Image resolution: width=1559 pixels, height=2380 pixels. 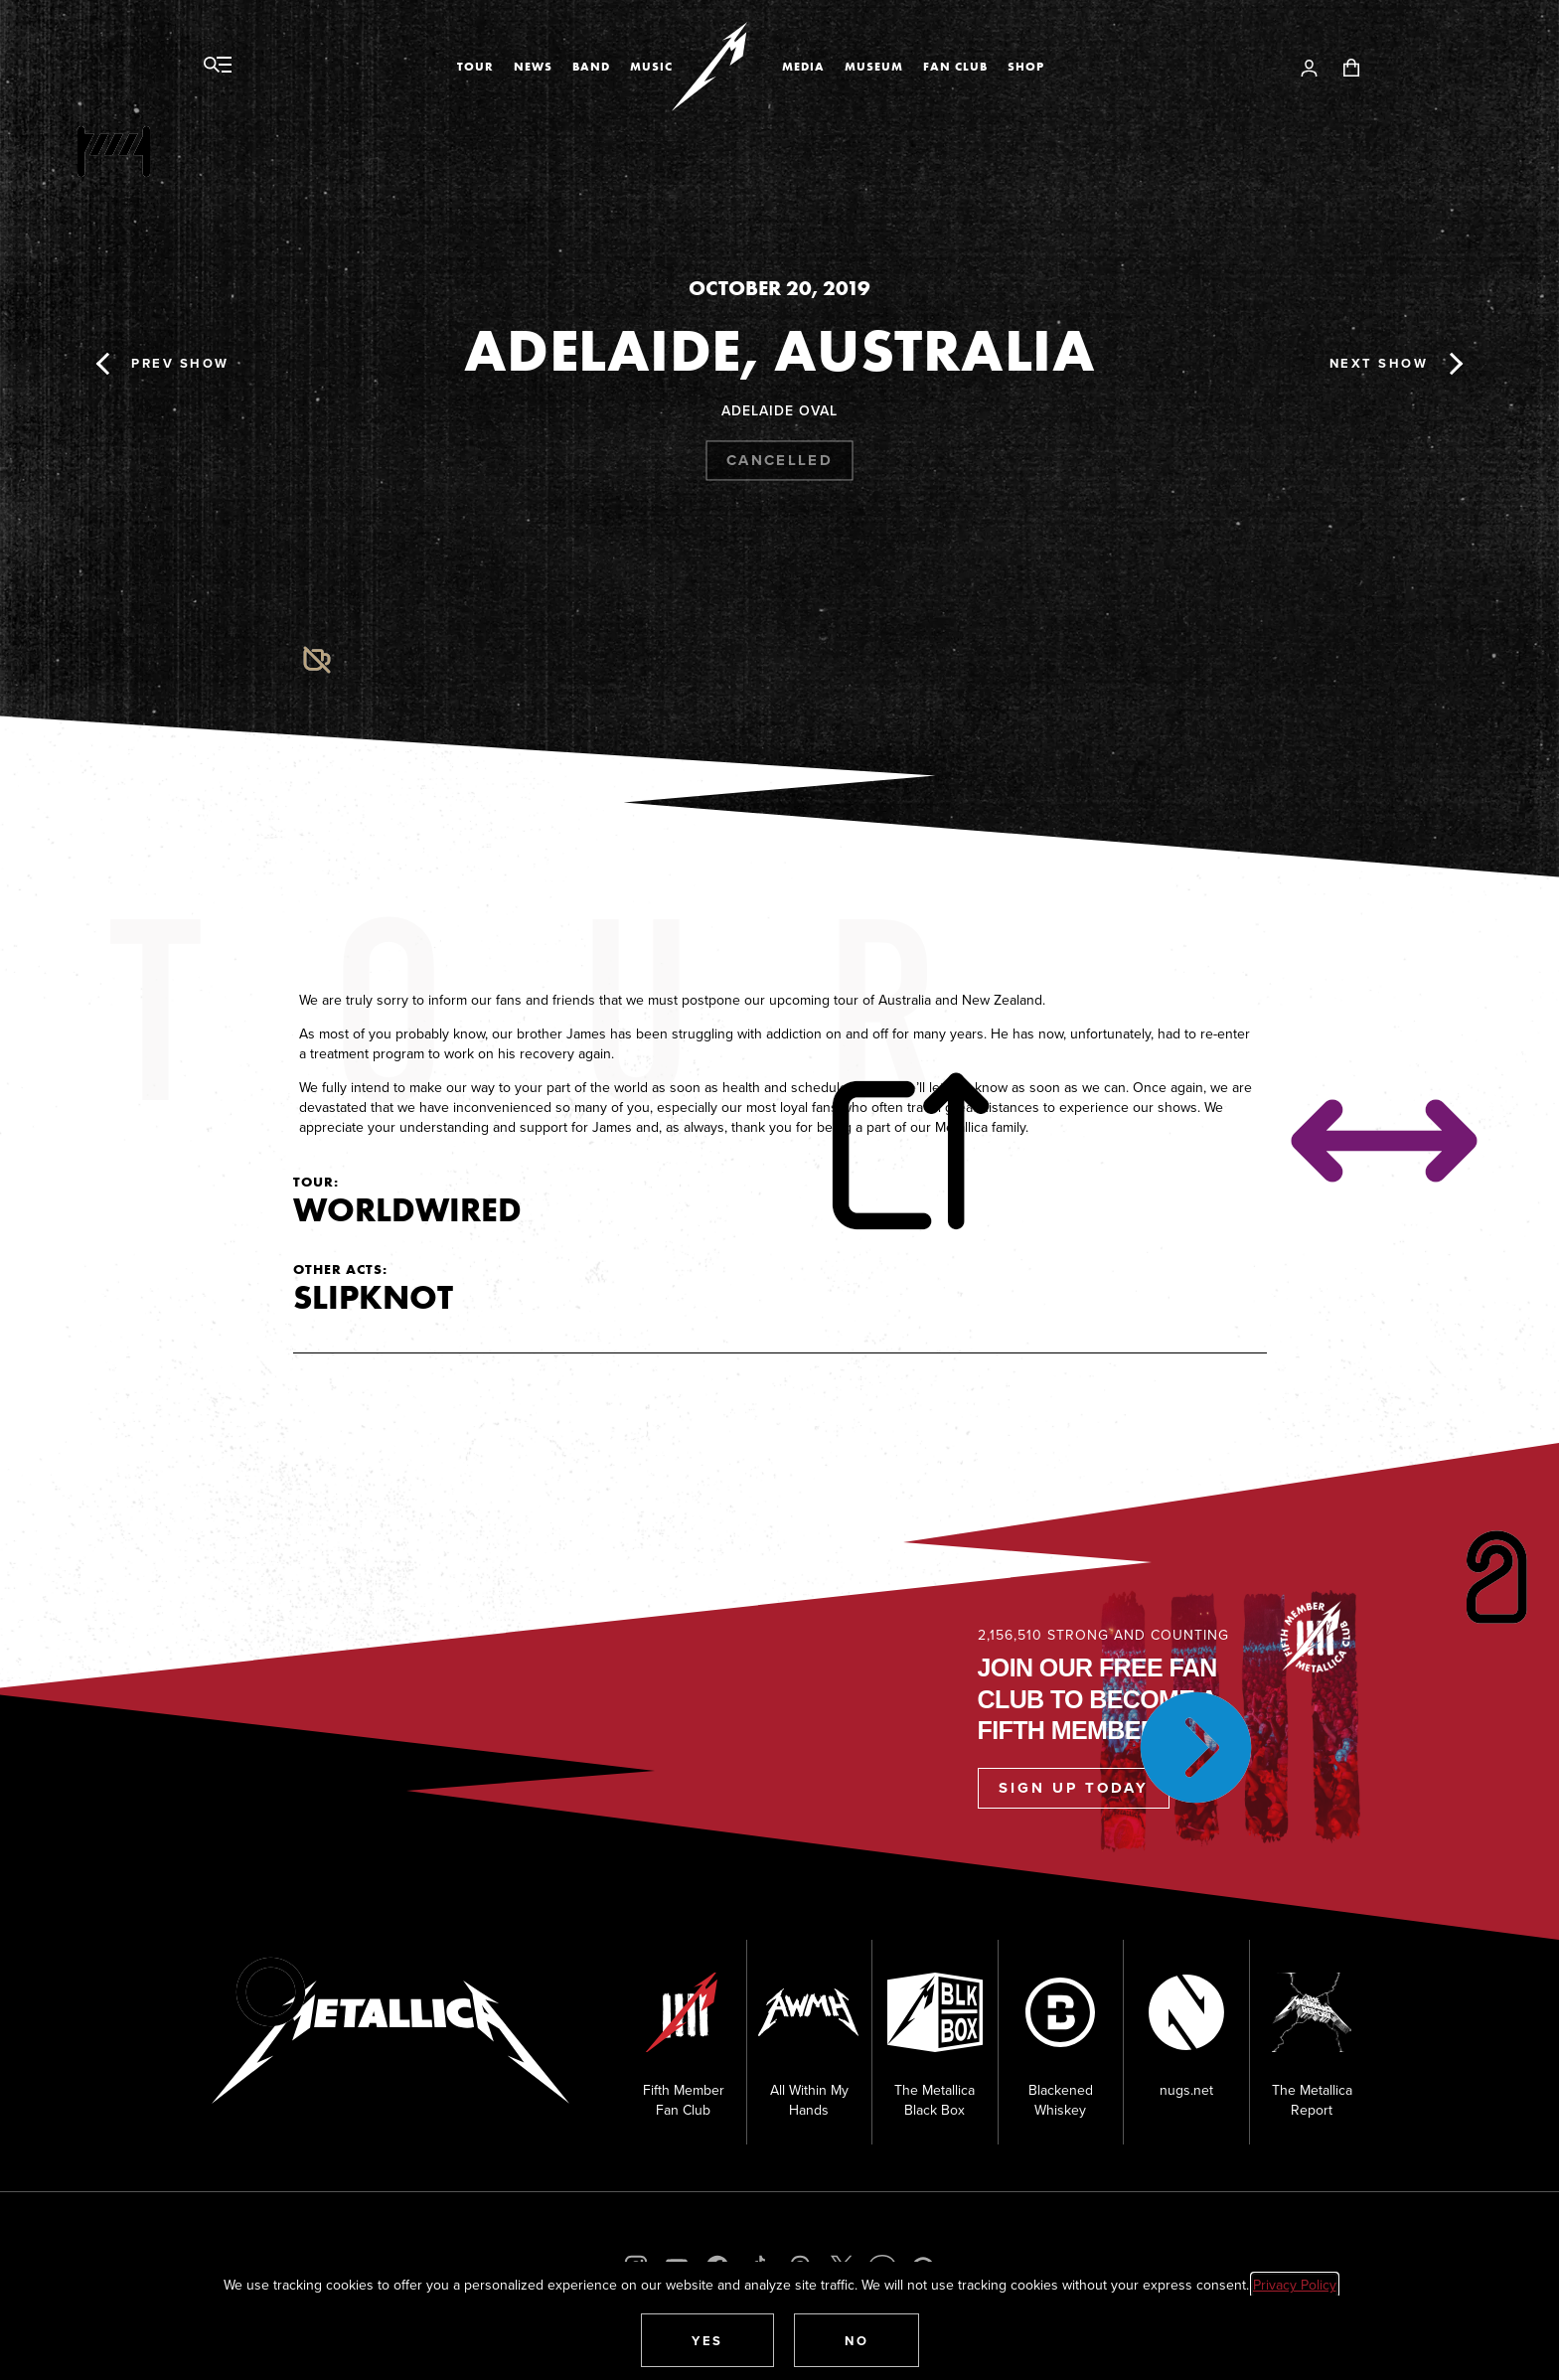 What do you see at coordinates (1384, 1141) in the screenshot?
I see `adjust width or resize horizontally` at bounding box center [1384, 1141].